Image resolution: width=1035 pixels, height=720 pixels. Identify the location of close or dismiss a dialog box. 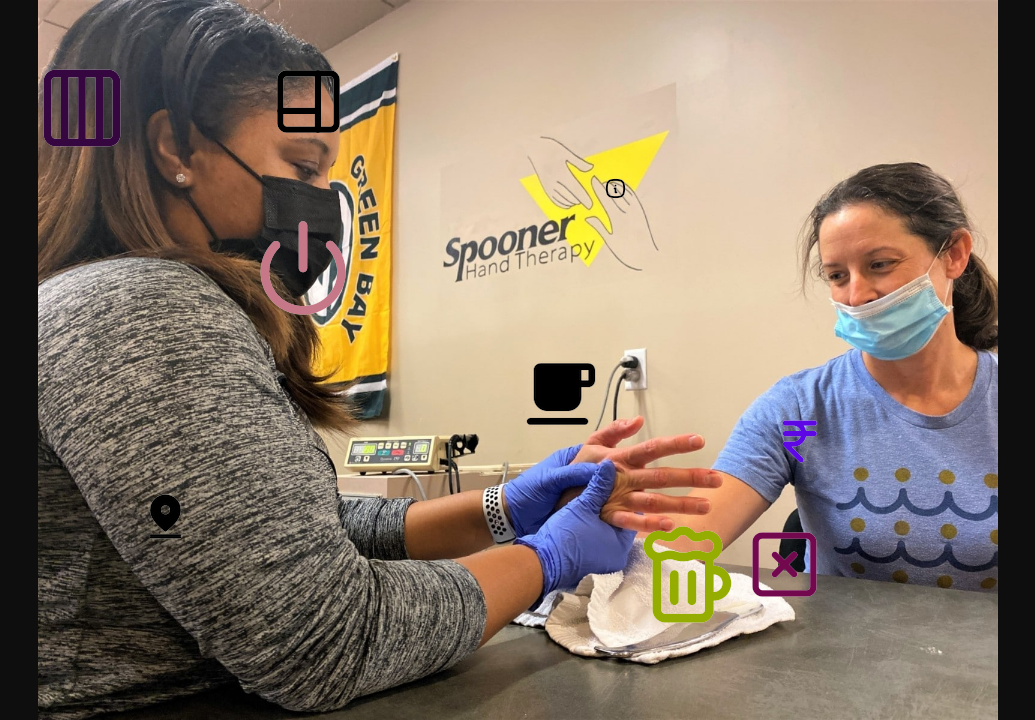
(784, 564).